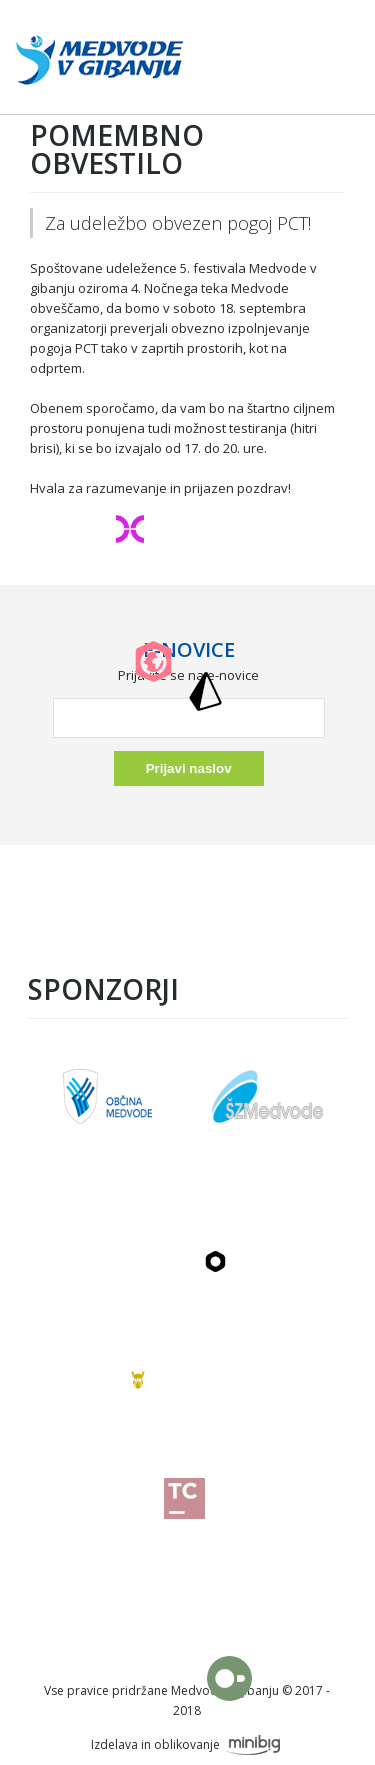  I want to click on open medusa commerce dashboard, so click(215, 1261).